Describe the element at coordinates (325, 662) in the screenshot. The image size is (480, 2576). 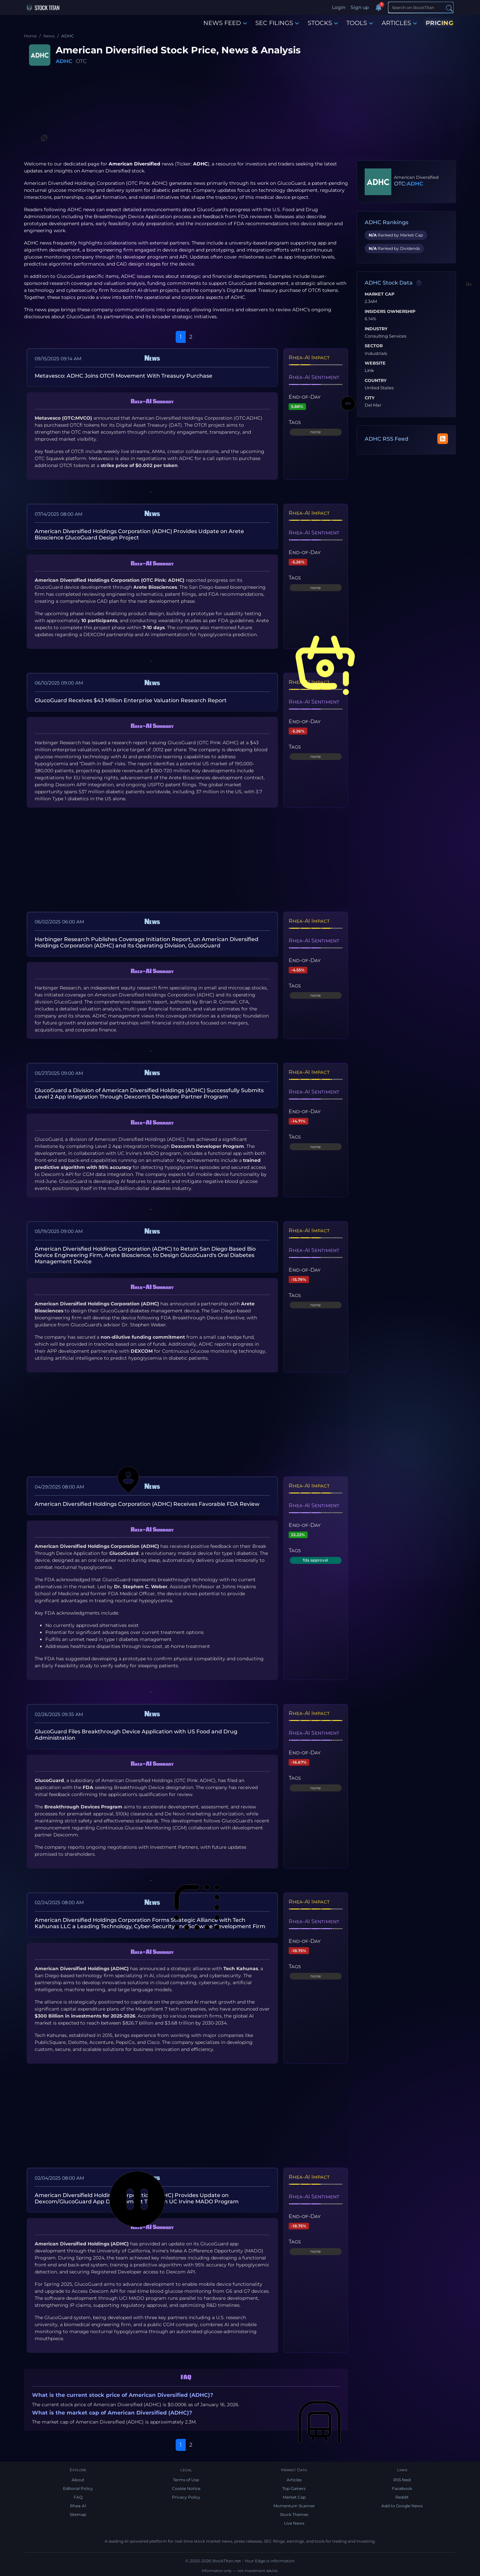
I see `indicates an issue with your shopping basket` at that location.